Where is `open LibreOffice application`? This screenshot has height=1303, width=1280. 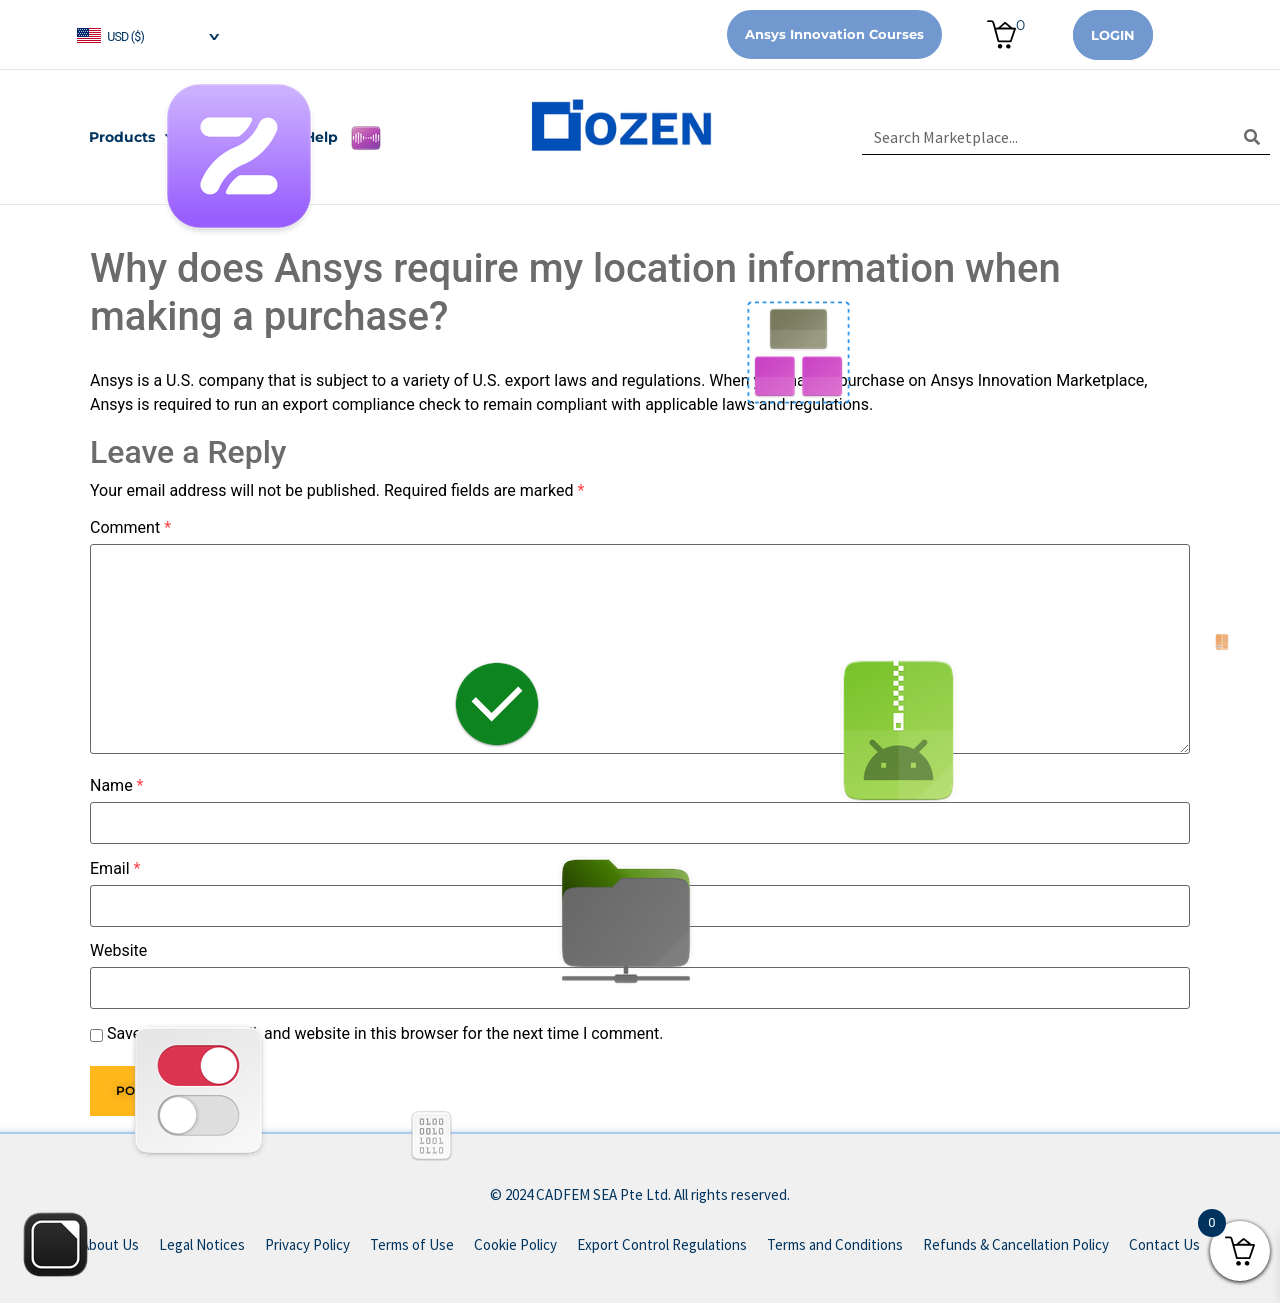
open LibreOffice application is located at coordinates (55, 1244).